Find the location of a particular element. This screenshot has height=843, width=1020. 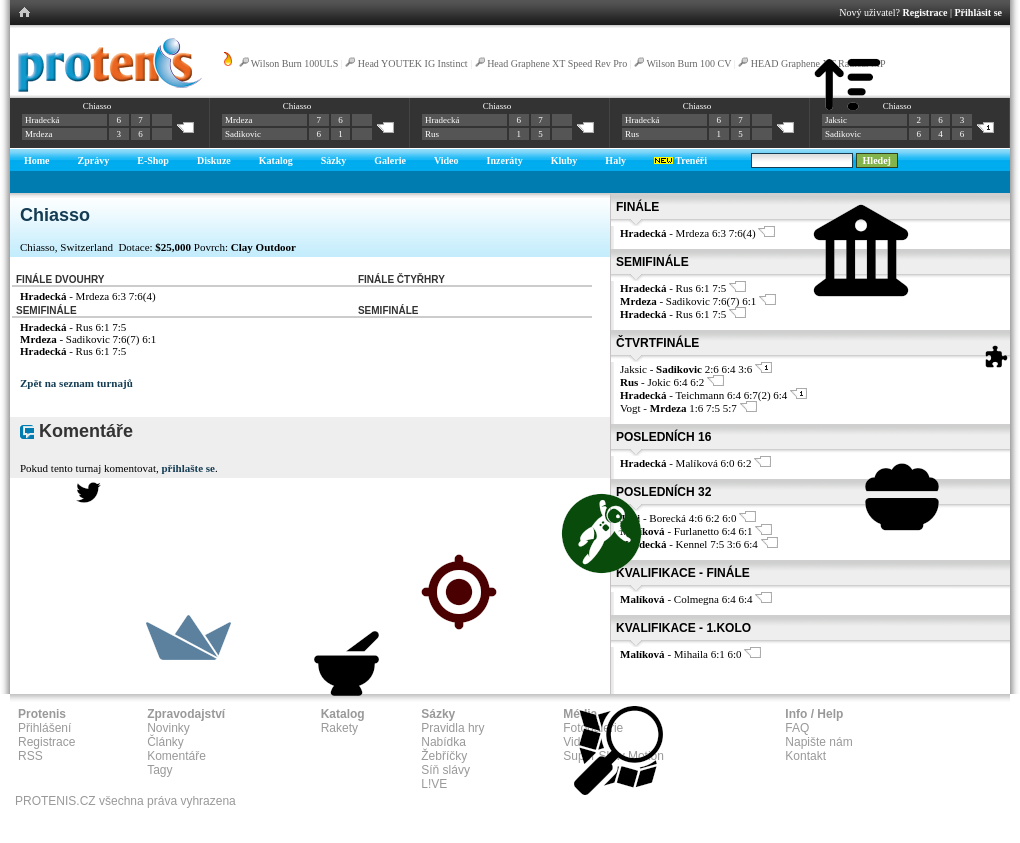

share to twitter is located at coordinates (88, 492).